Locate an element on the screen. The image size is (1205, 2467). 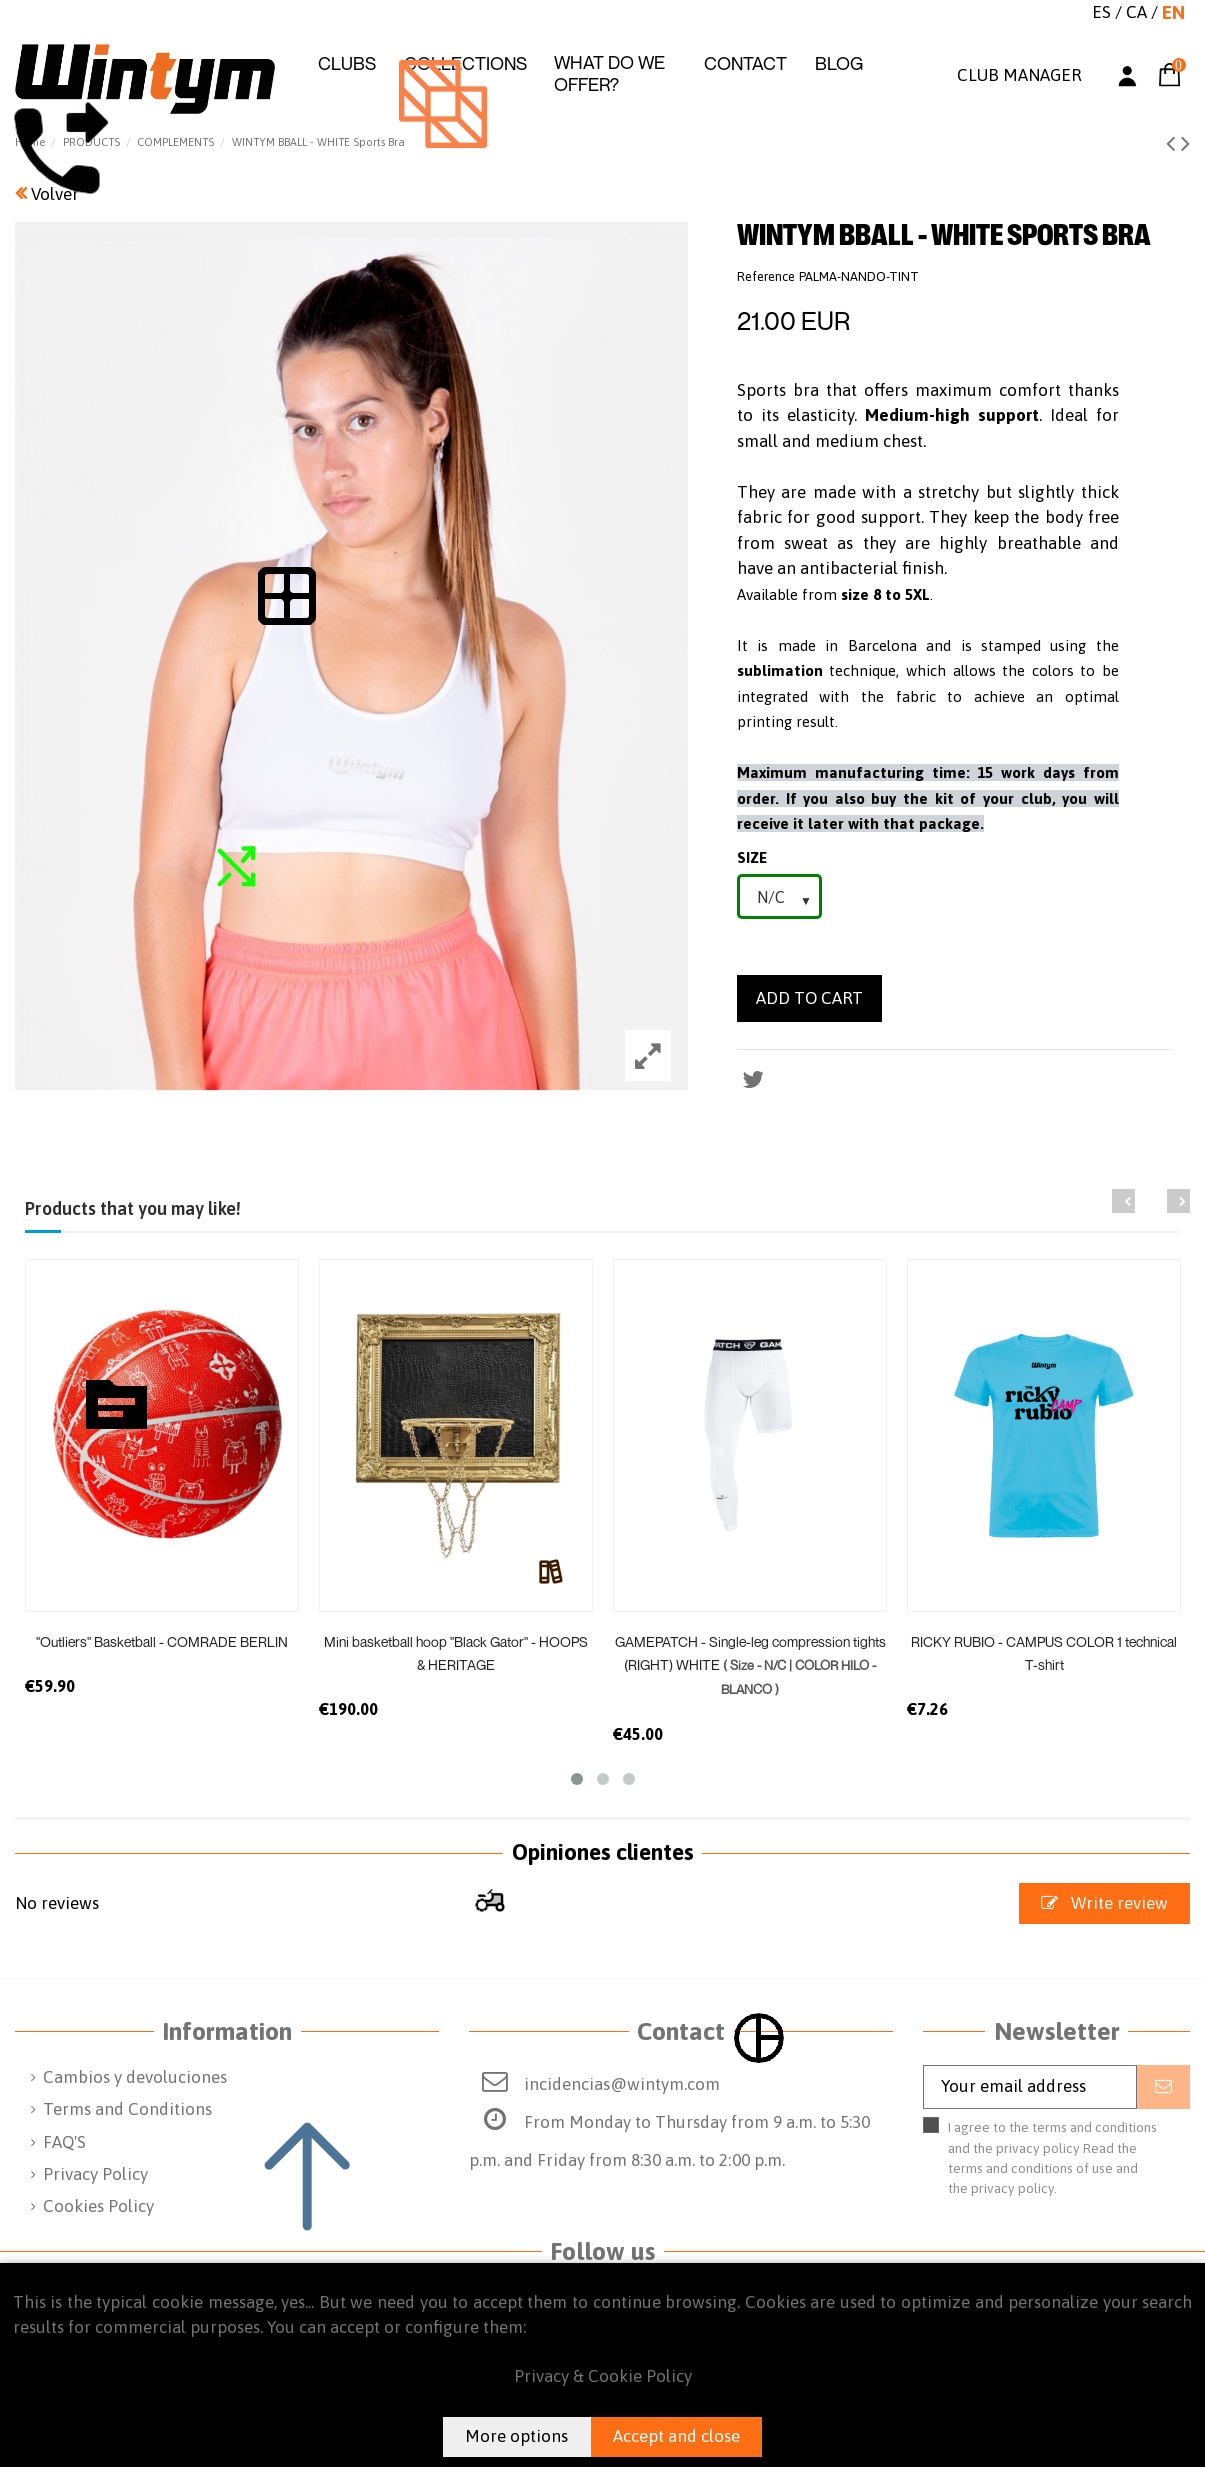
access agricultural or farming features is located at coordinates (490, 1901).